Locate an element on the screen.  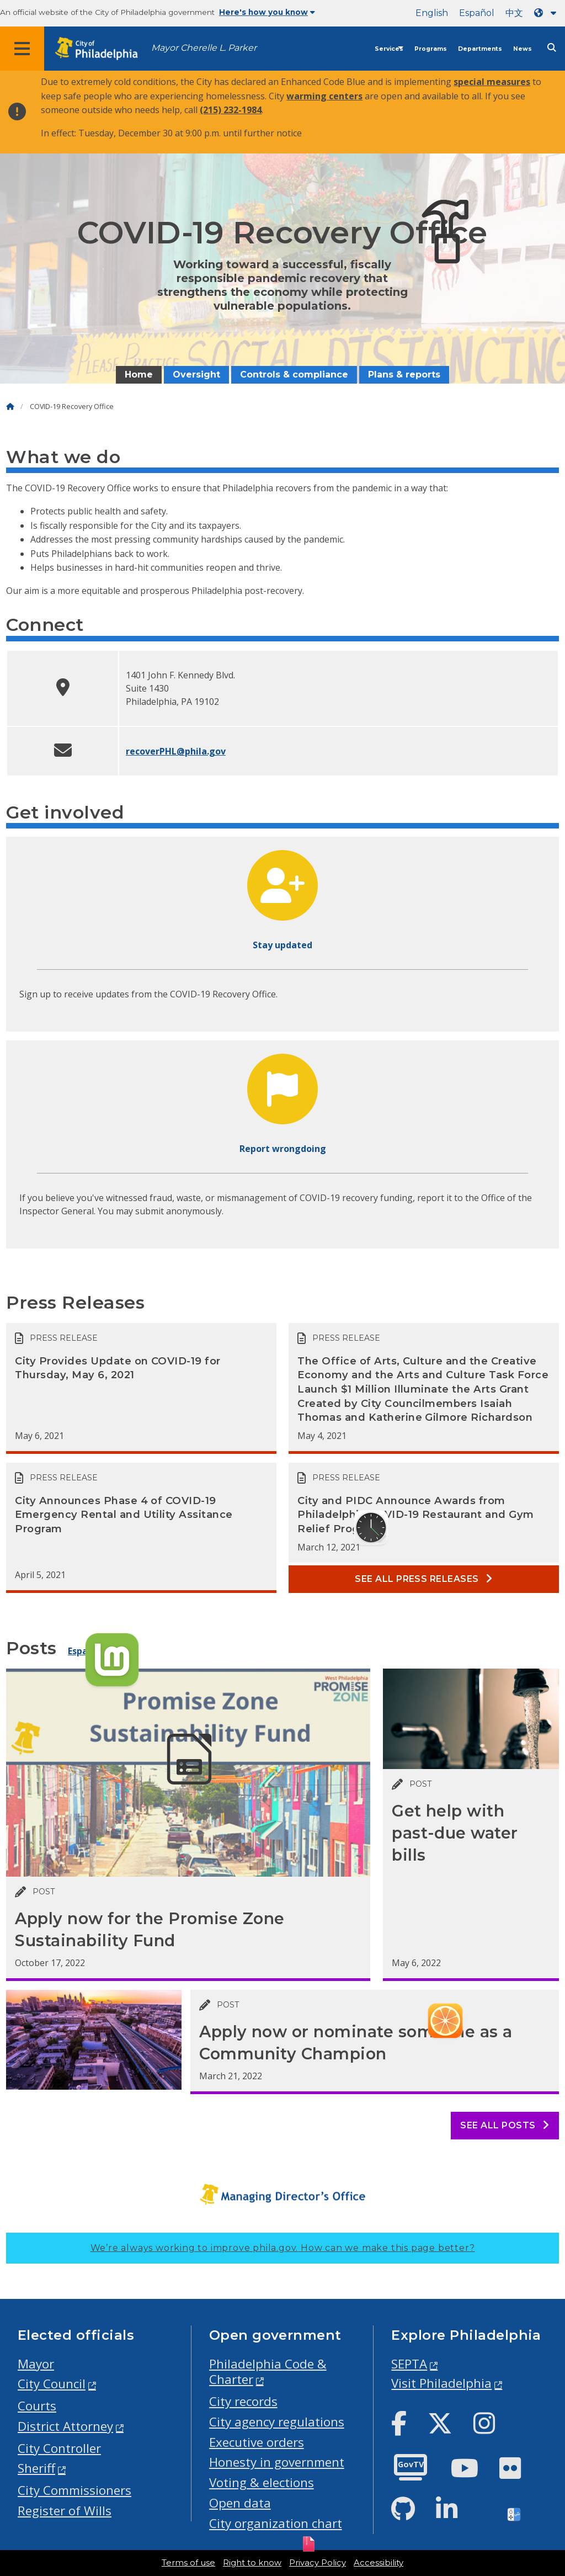
open go for it productivity app is located at coordinates (371, 1527).